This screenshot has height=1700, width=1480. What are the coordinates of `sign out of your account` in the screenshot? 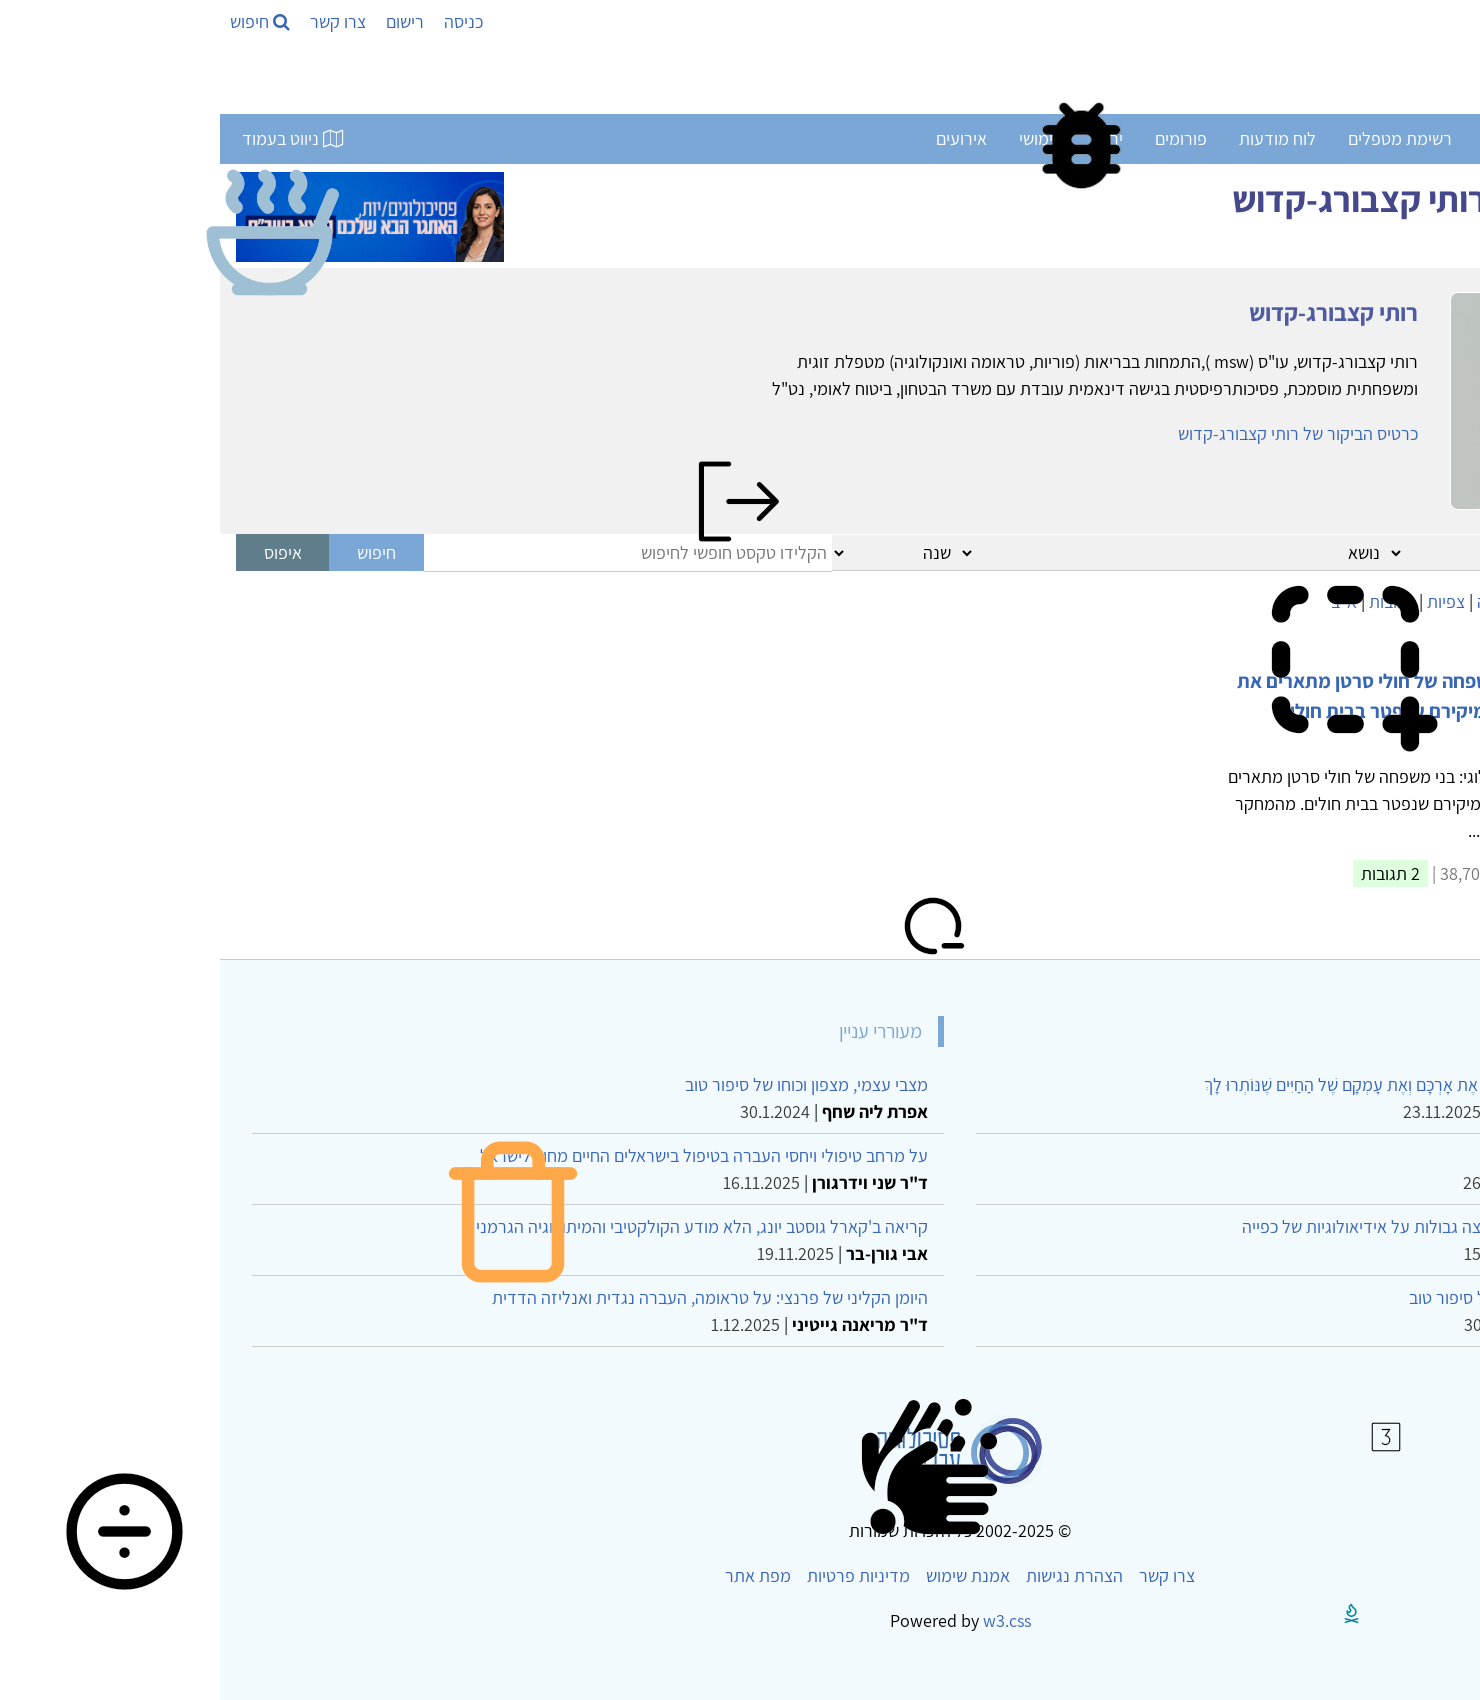 It's located at (735, 501).